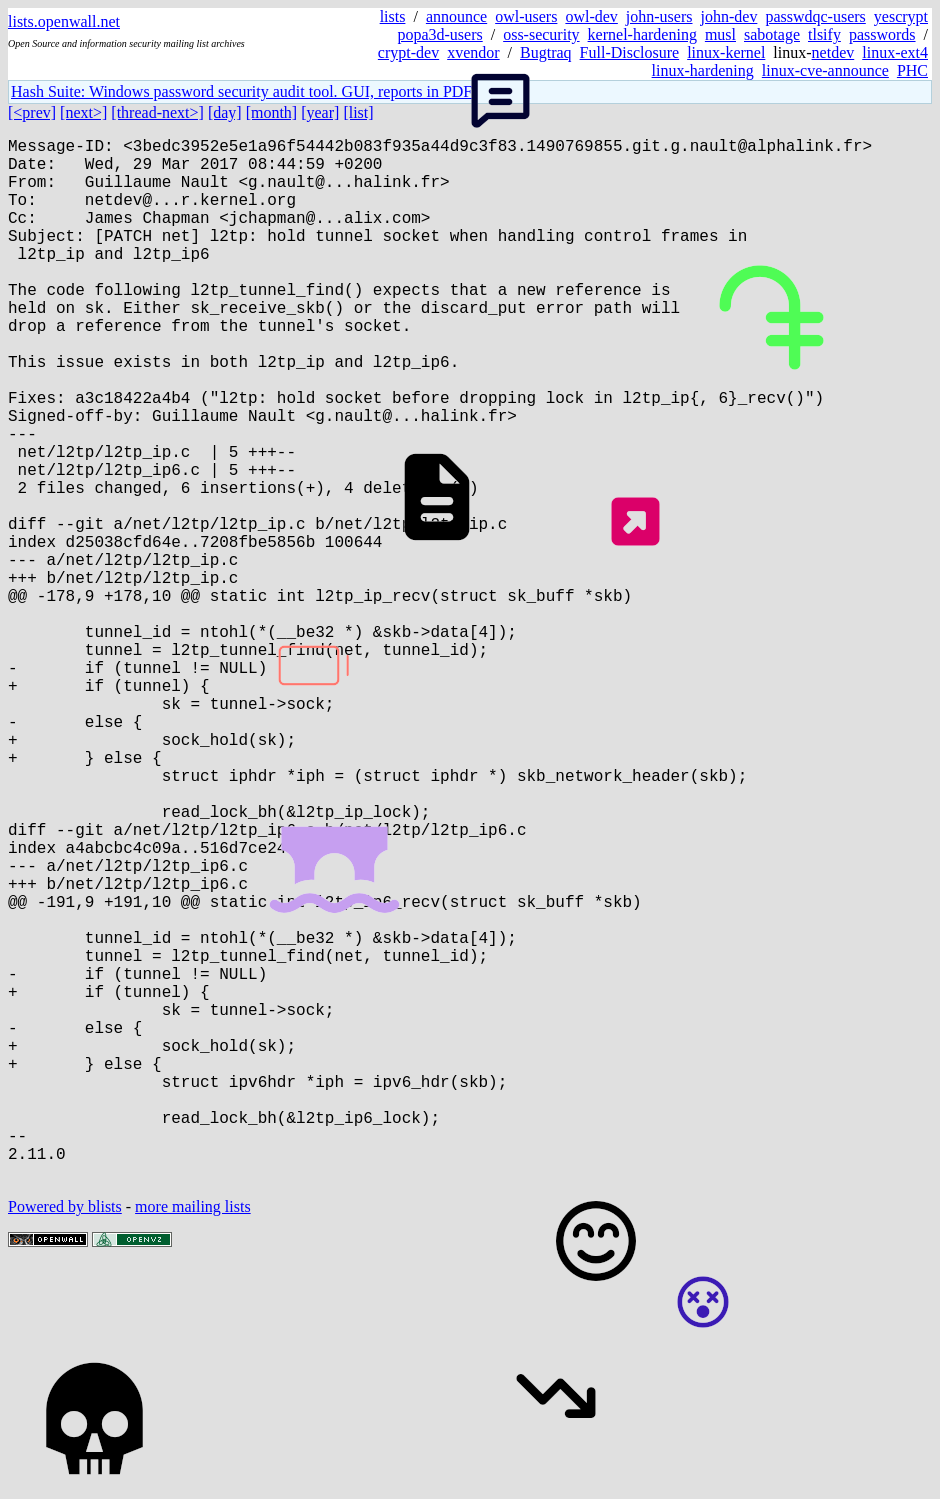 Image resolution: width=940 pixels, height=1499 pixels. What do you see at coordinates (556, 1396) in the screenshot?
I see `indicates a declining trend or decrease in value` at bounding box center [556, 1396].